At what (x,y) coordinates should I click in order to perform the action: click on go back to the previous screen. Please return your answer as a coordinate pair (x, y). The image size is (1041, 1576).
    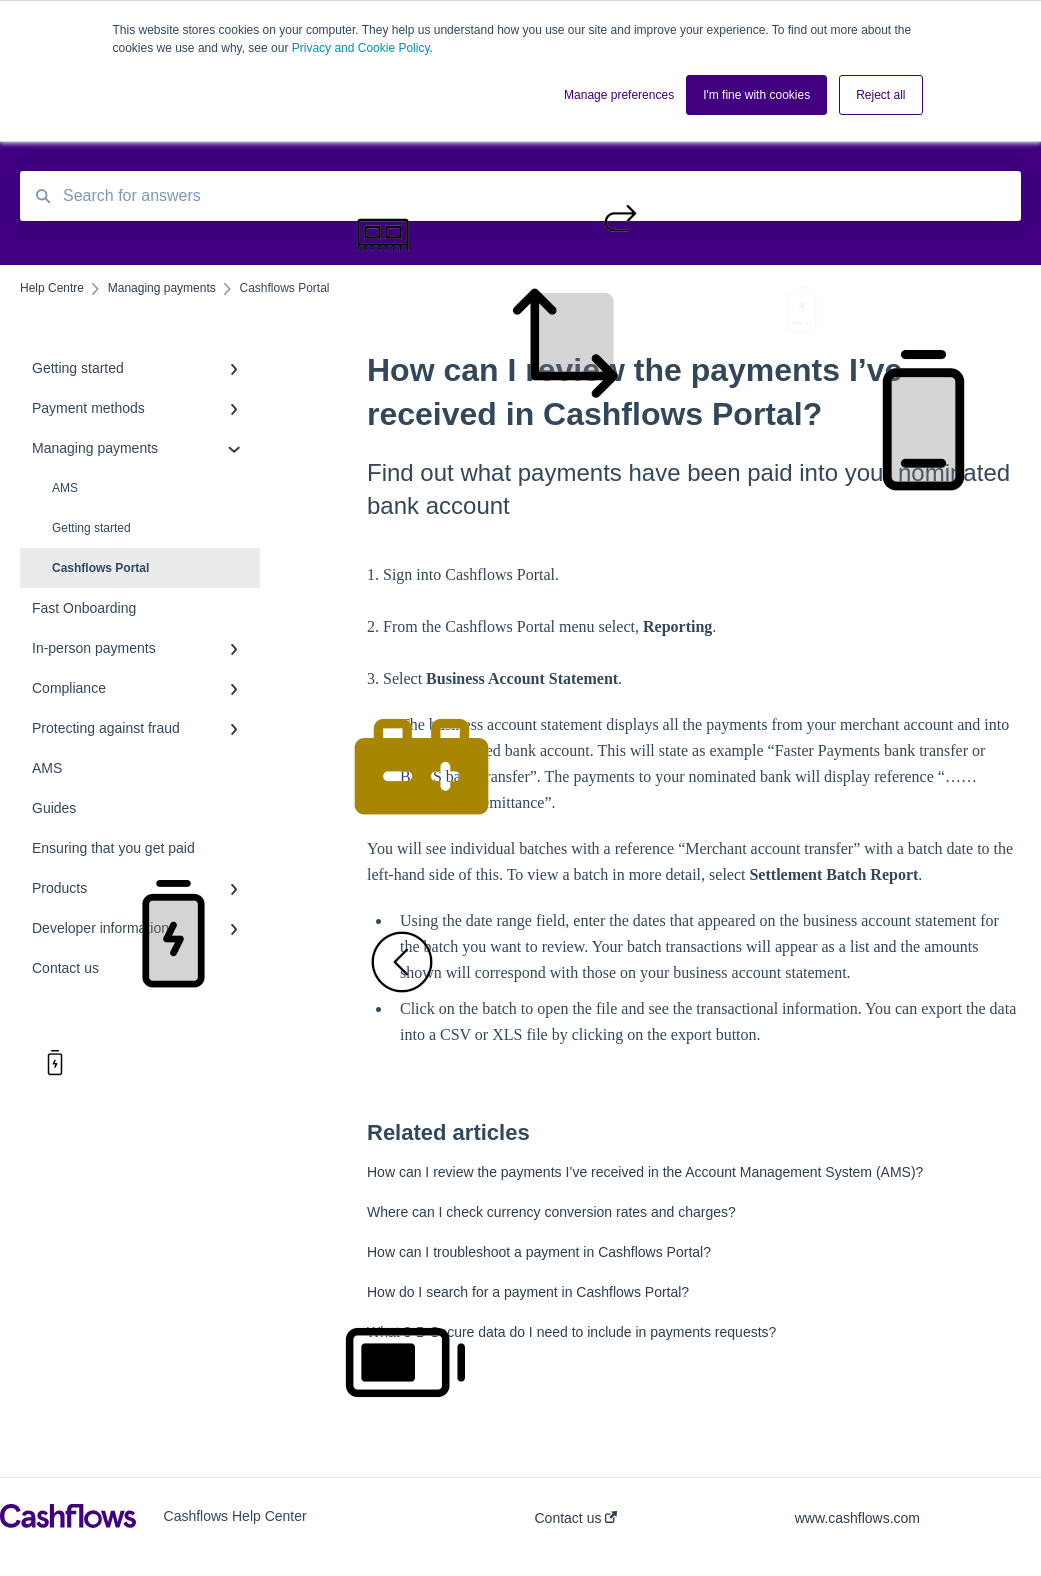
    Looking at the image, I should click on (402, 962).